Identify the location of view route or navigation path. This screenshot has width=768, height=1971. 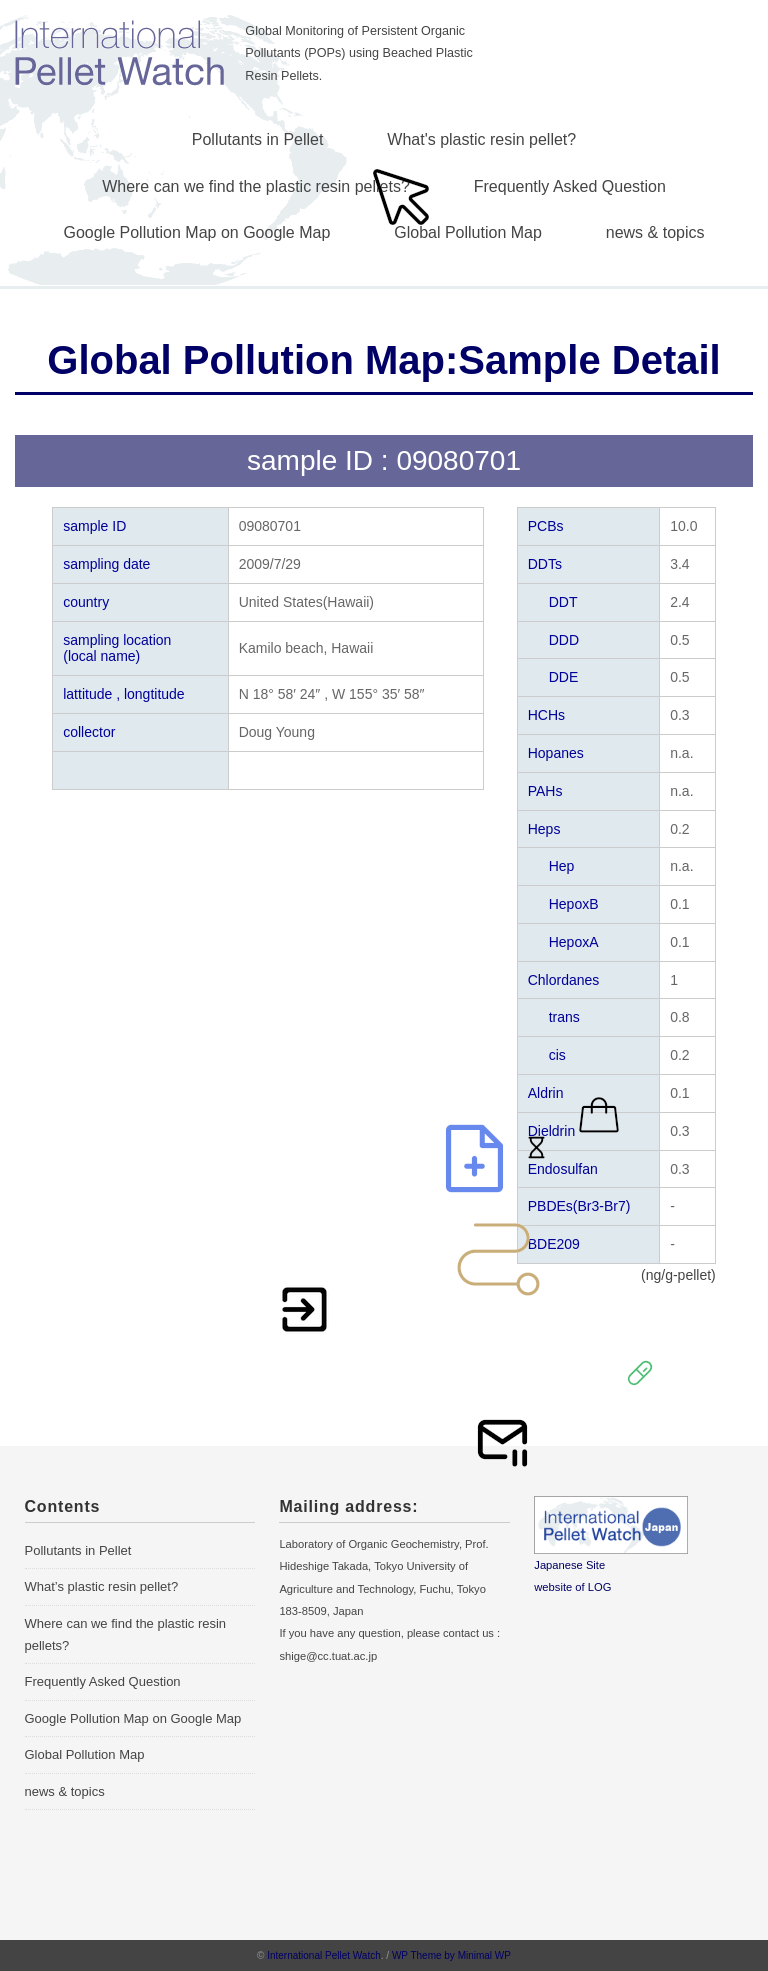
(498, 1254).